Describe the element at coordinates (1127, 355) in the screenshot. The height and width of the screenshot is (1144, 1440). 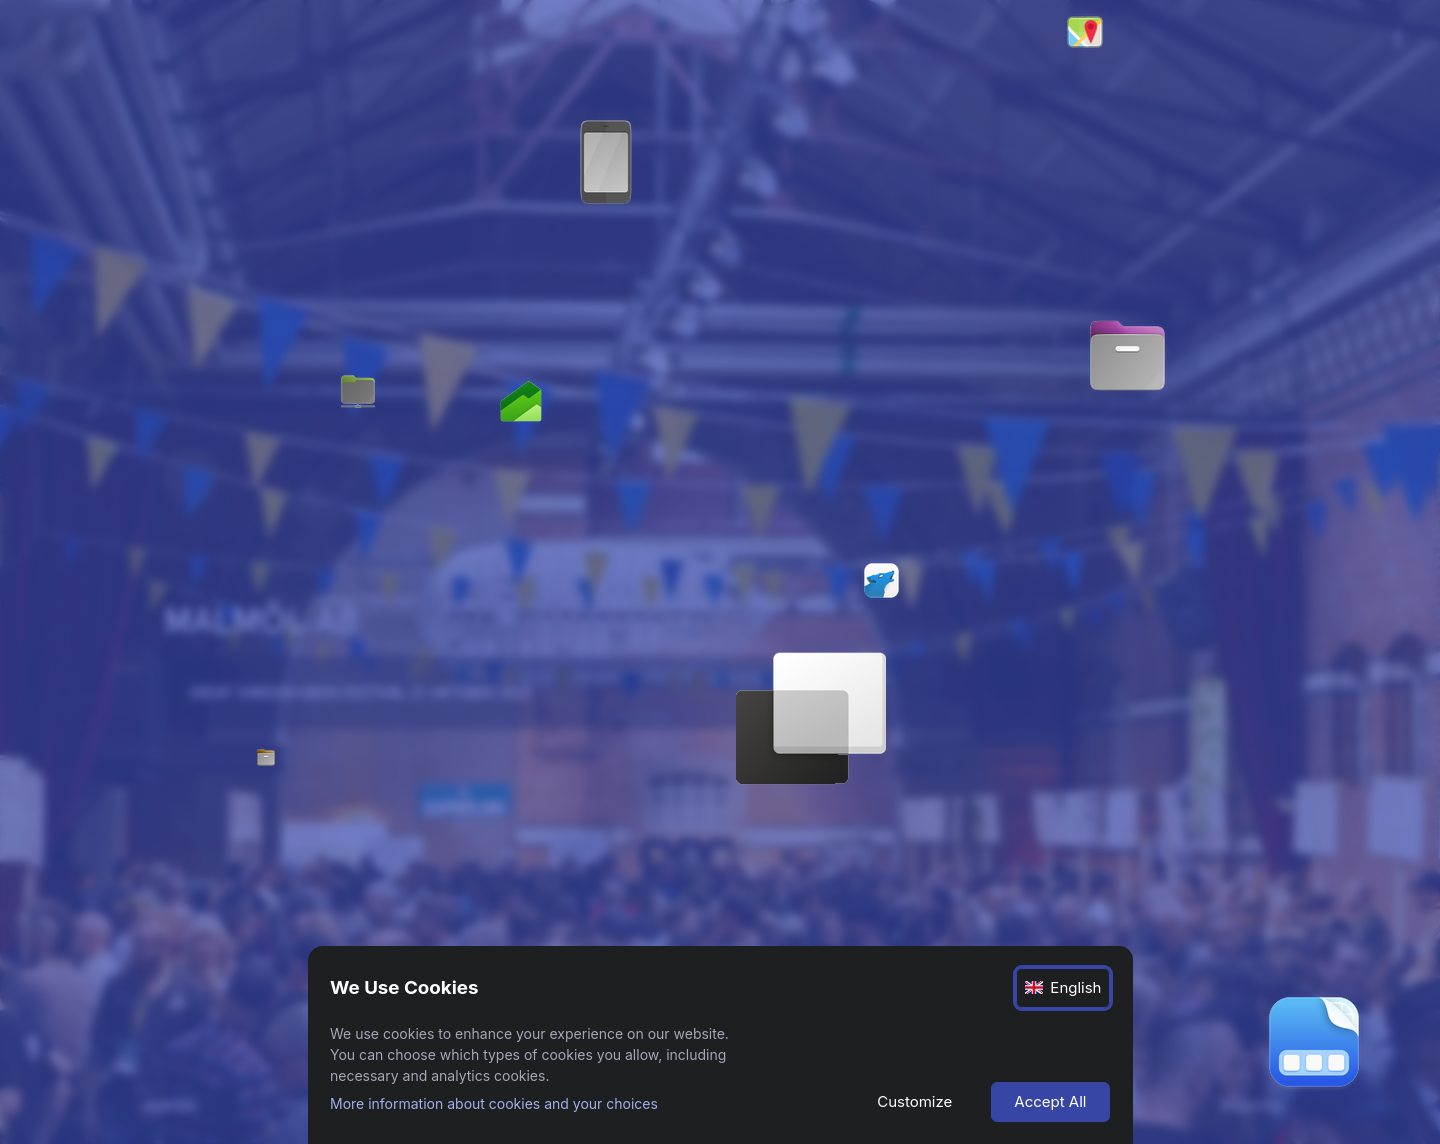
I see `open the file manager application` at that location.